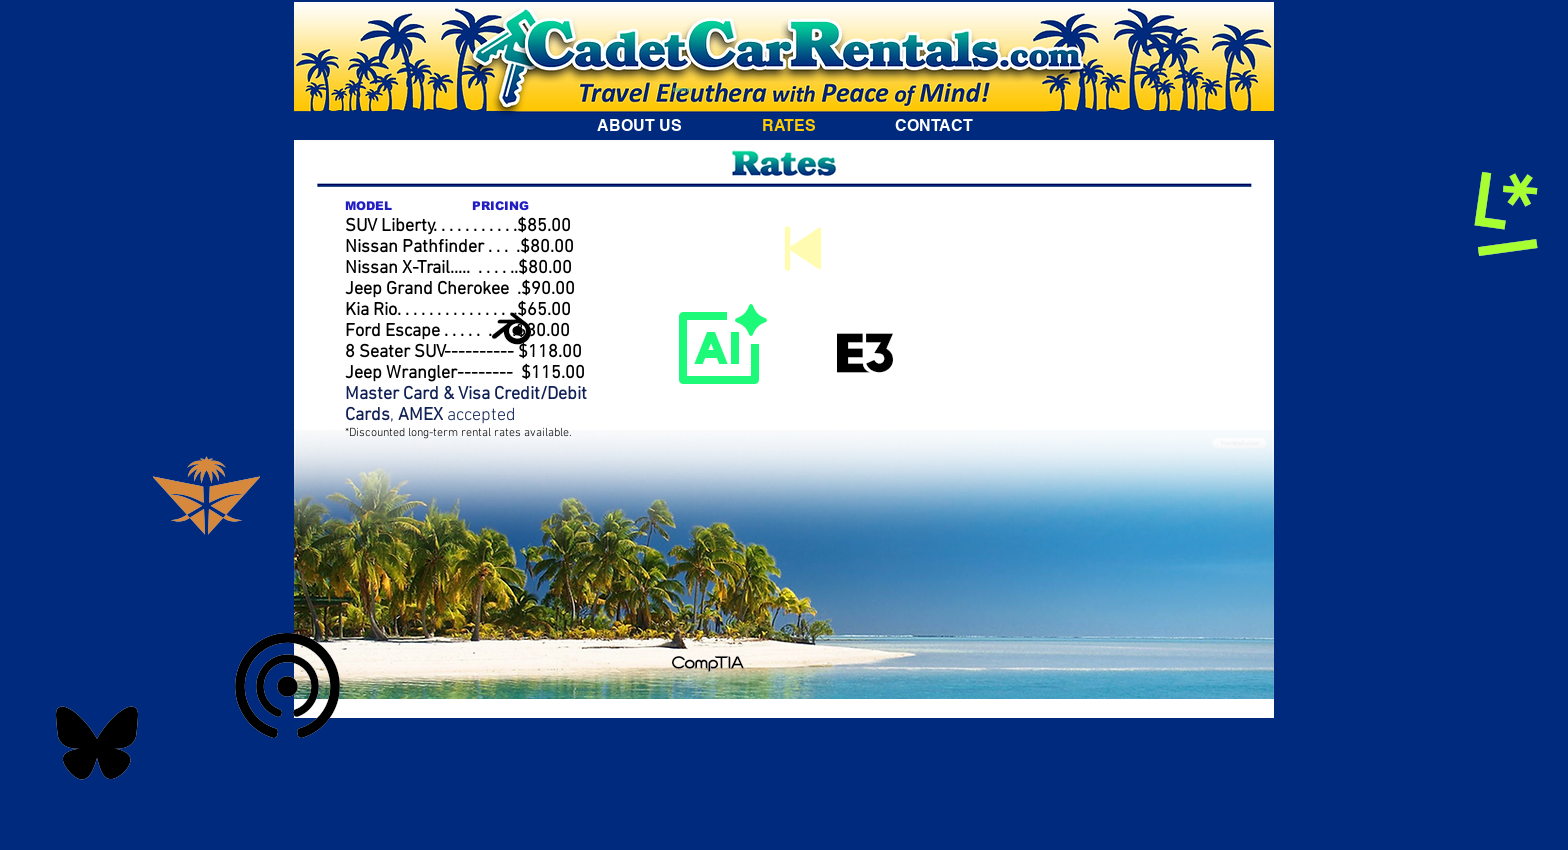 This screenshot has height=850, width=1568. I want to click on open blender 3d modeling software, so click(511, 328).